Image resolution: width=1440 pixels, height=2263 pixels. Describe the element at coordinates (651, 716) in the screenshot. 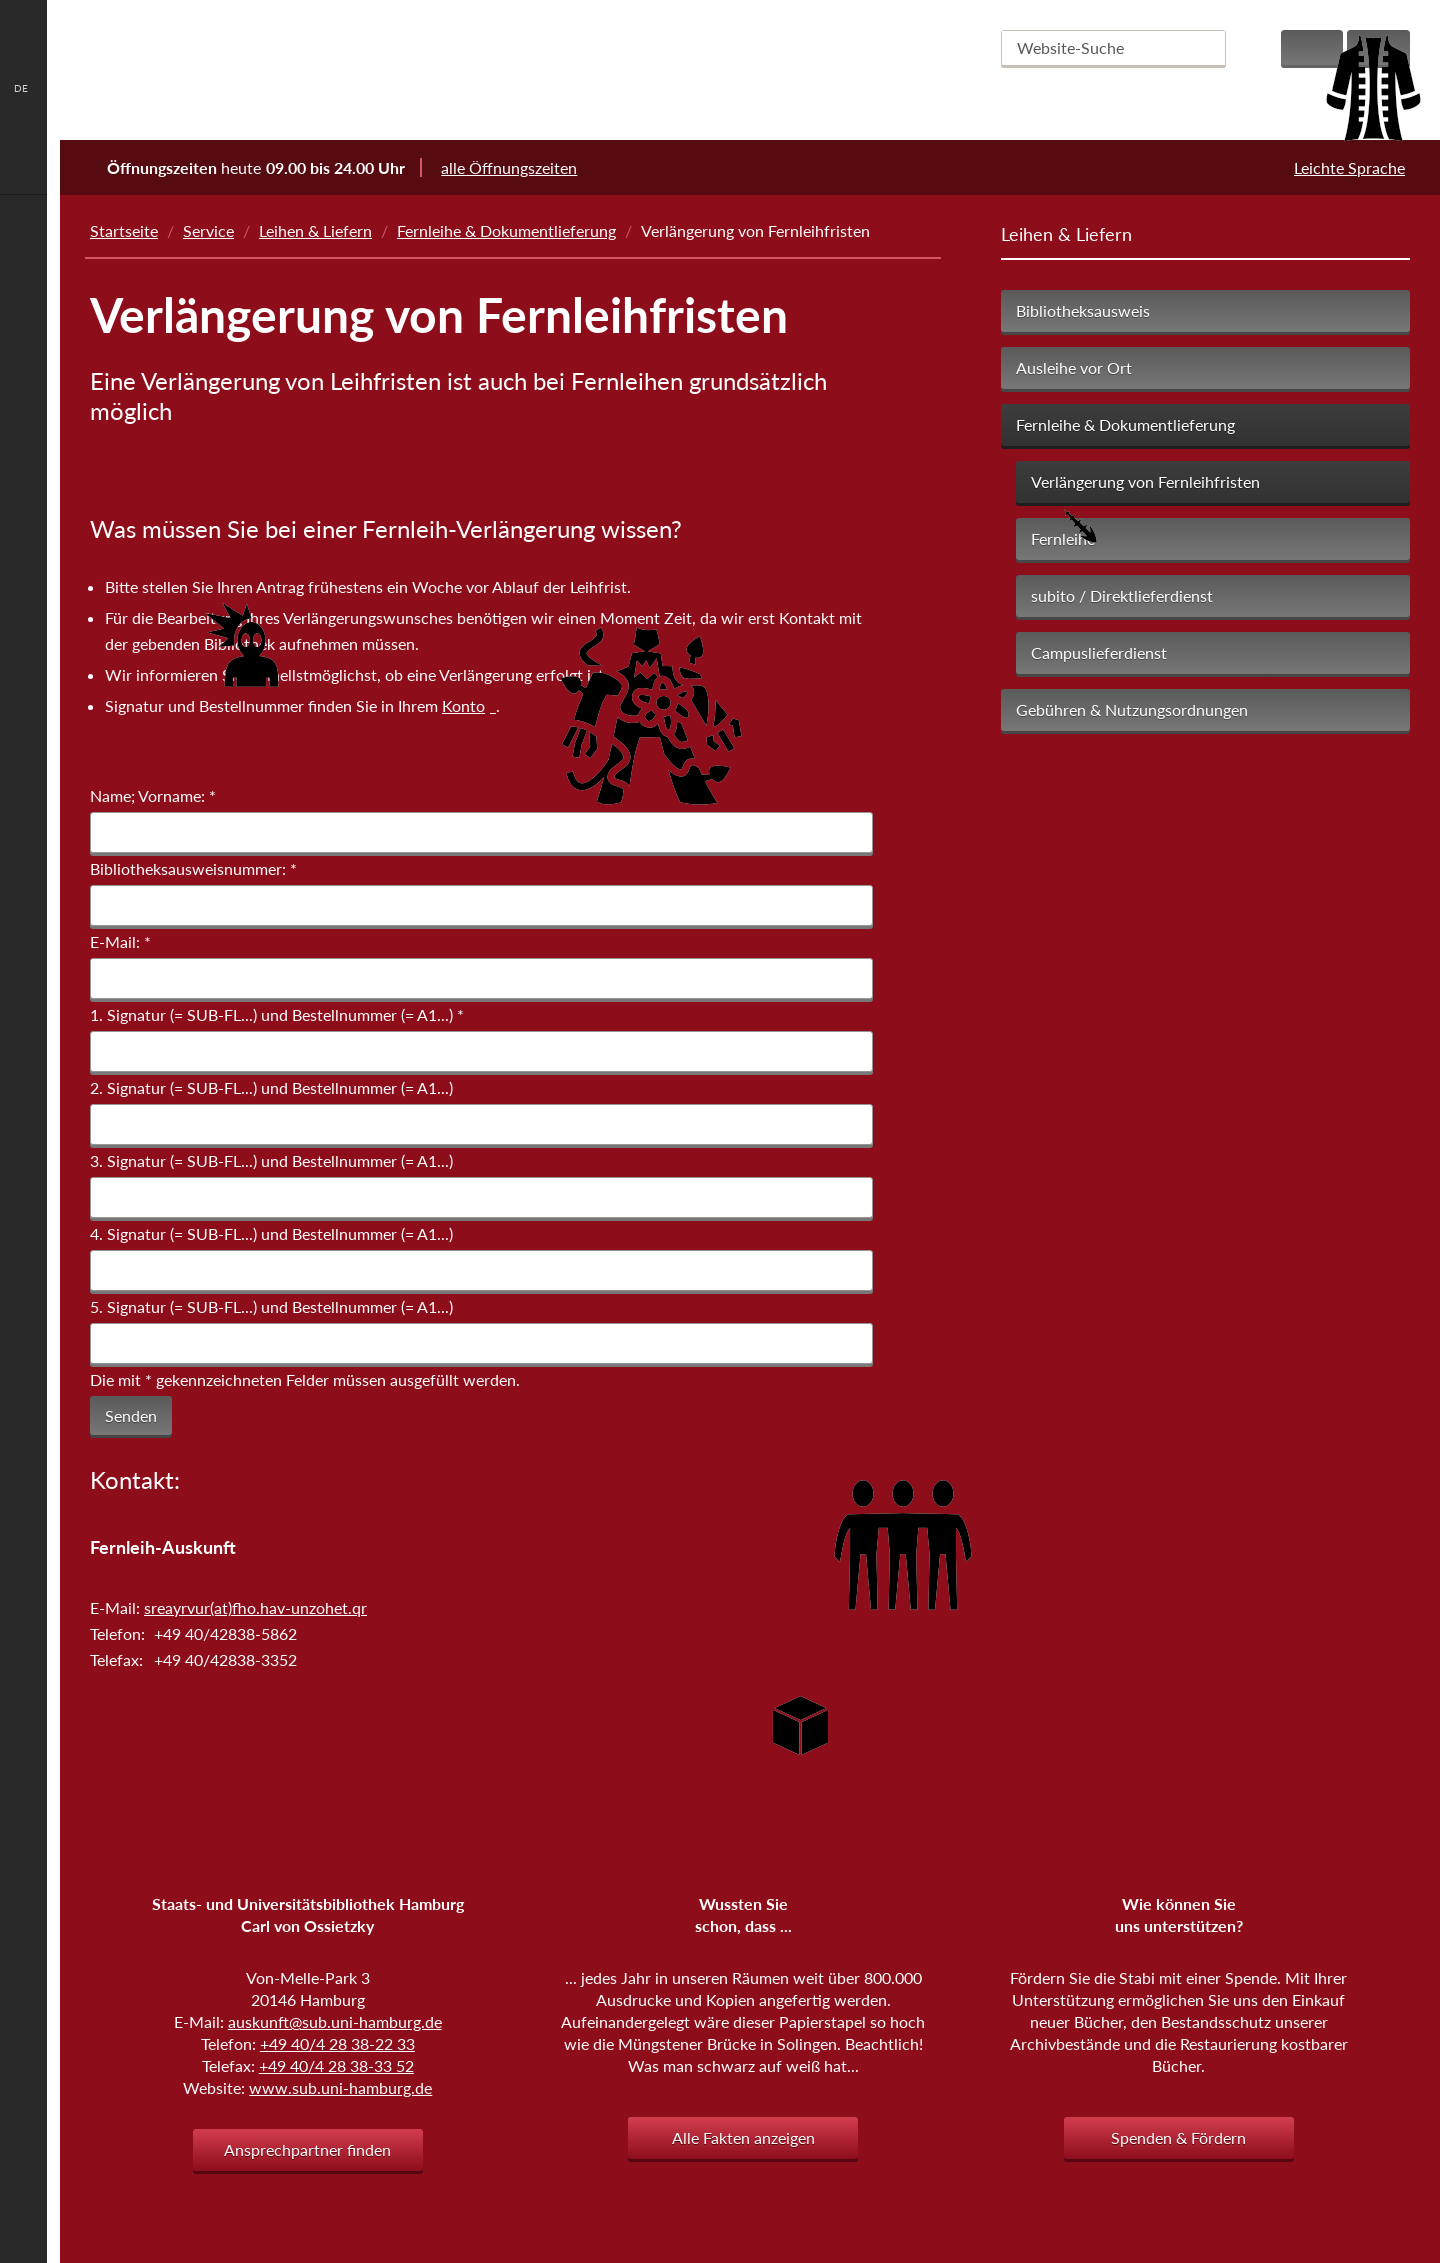

I see `select shambling mound creature or enemy type` at that location.